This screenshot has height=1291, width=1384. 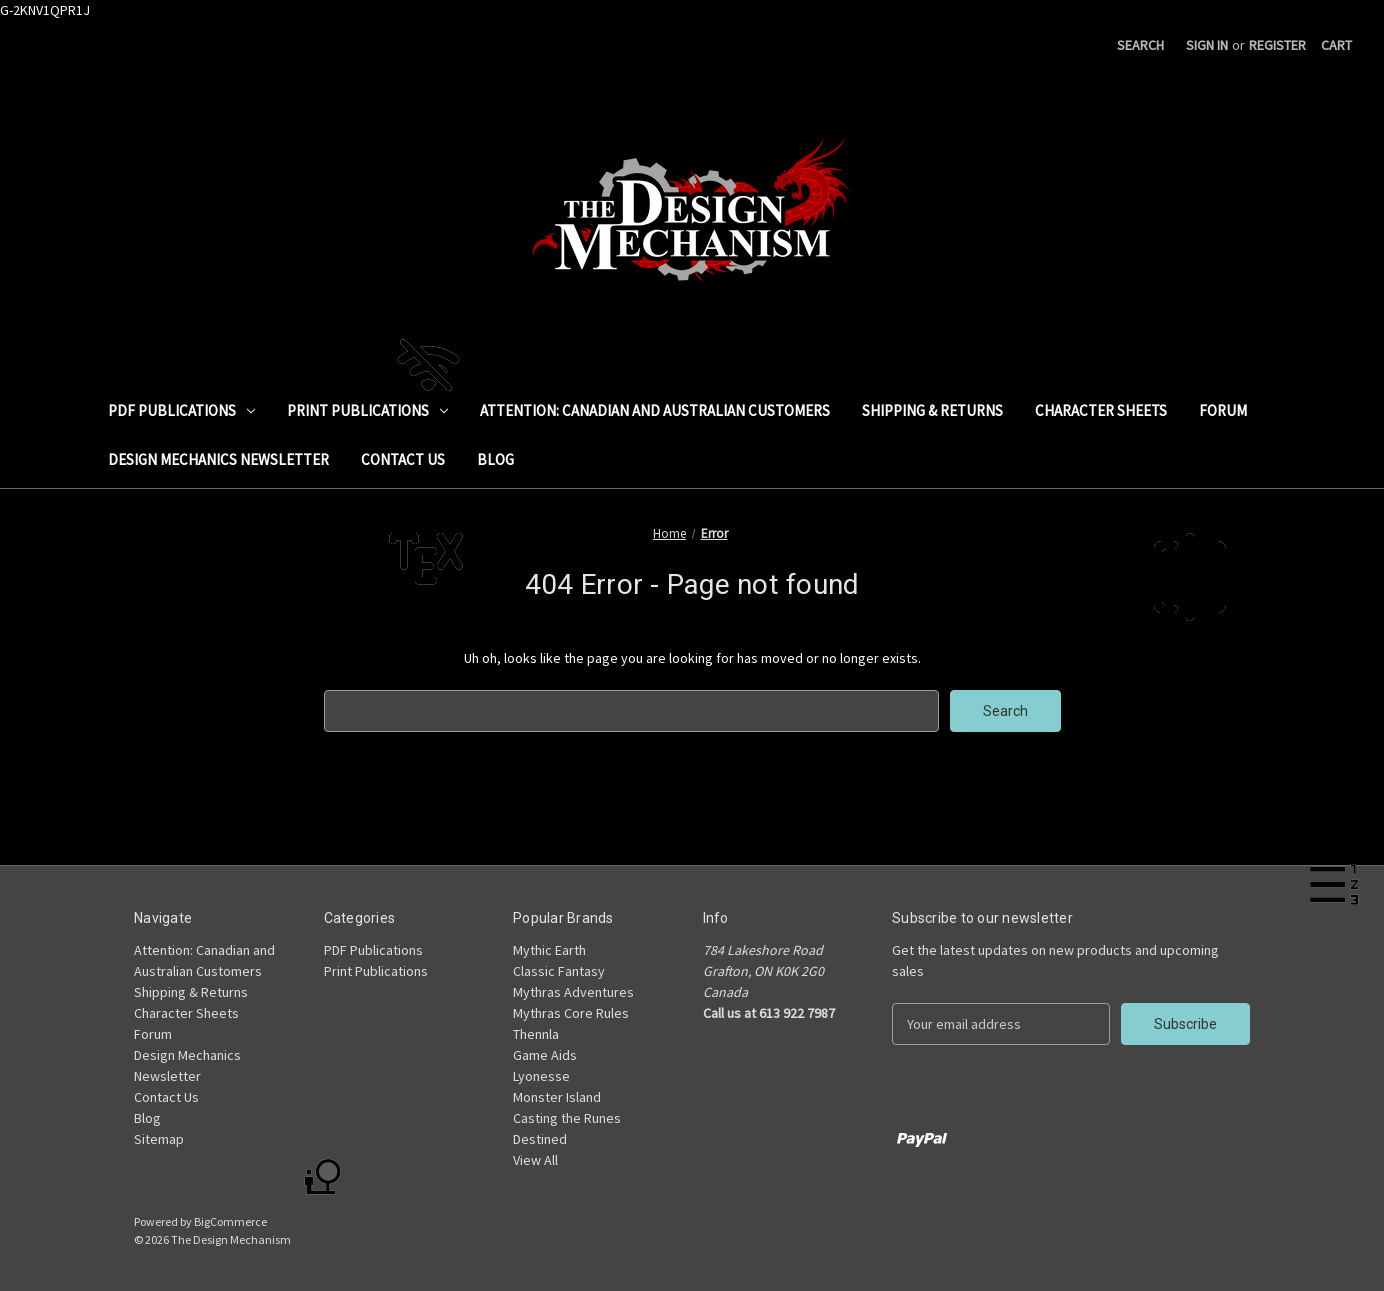 I want to click on flip image horizontally, so click(x=1190, y=577).